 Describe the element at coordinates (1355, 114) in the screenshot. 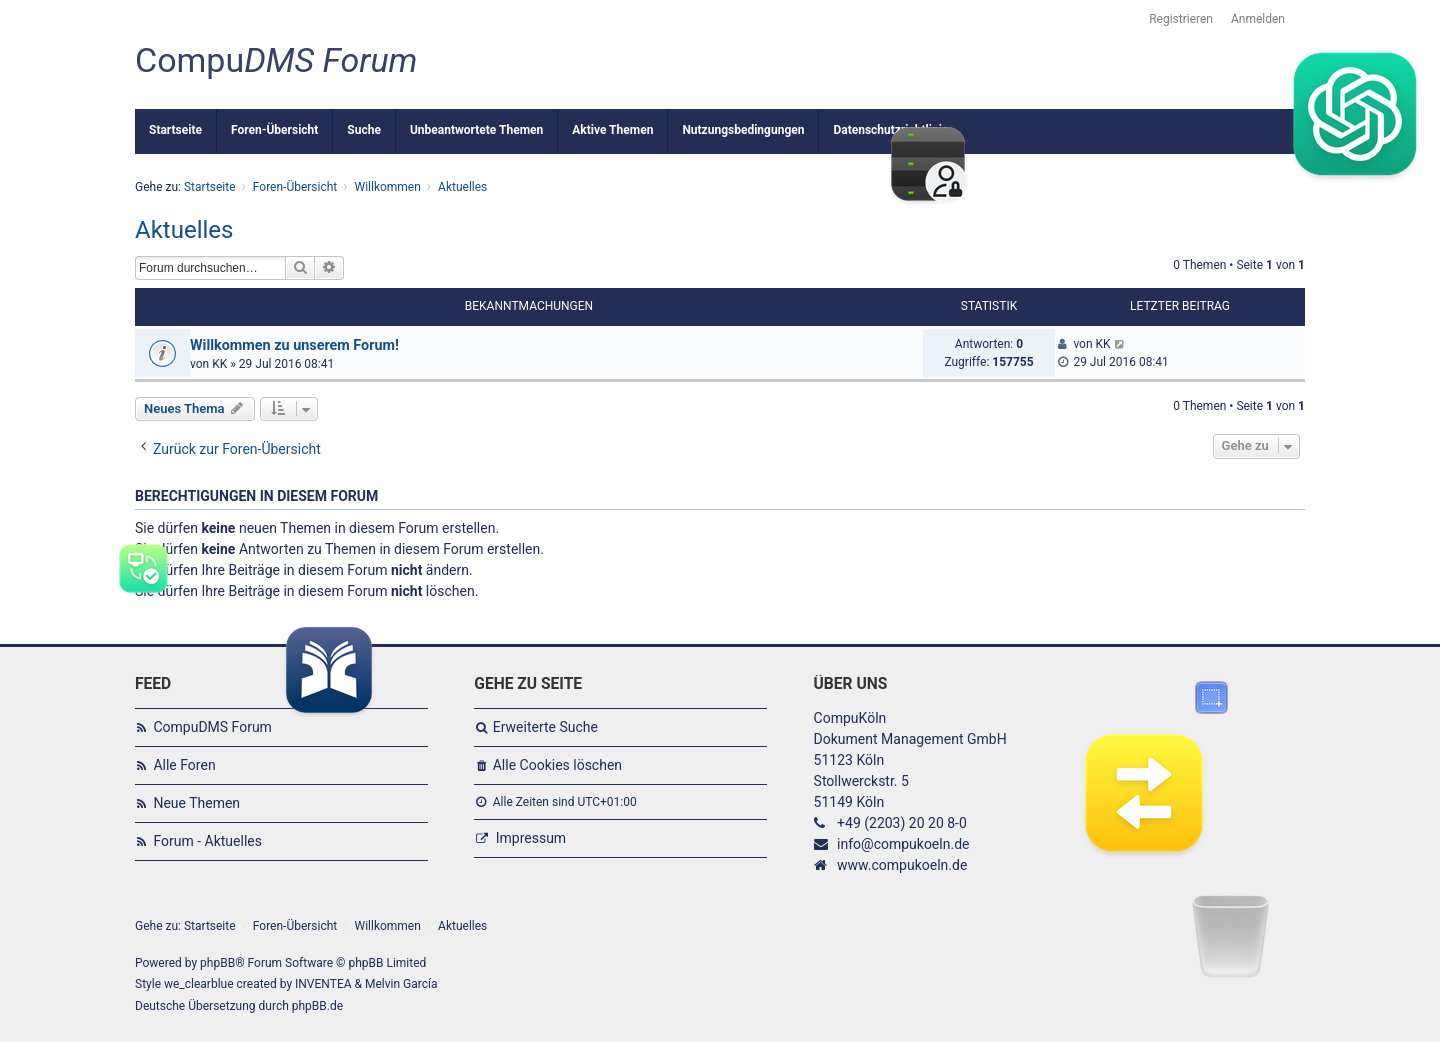

I see `open ChatGPT app` at that location.